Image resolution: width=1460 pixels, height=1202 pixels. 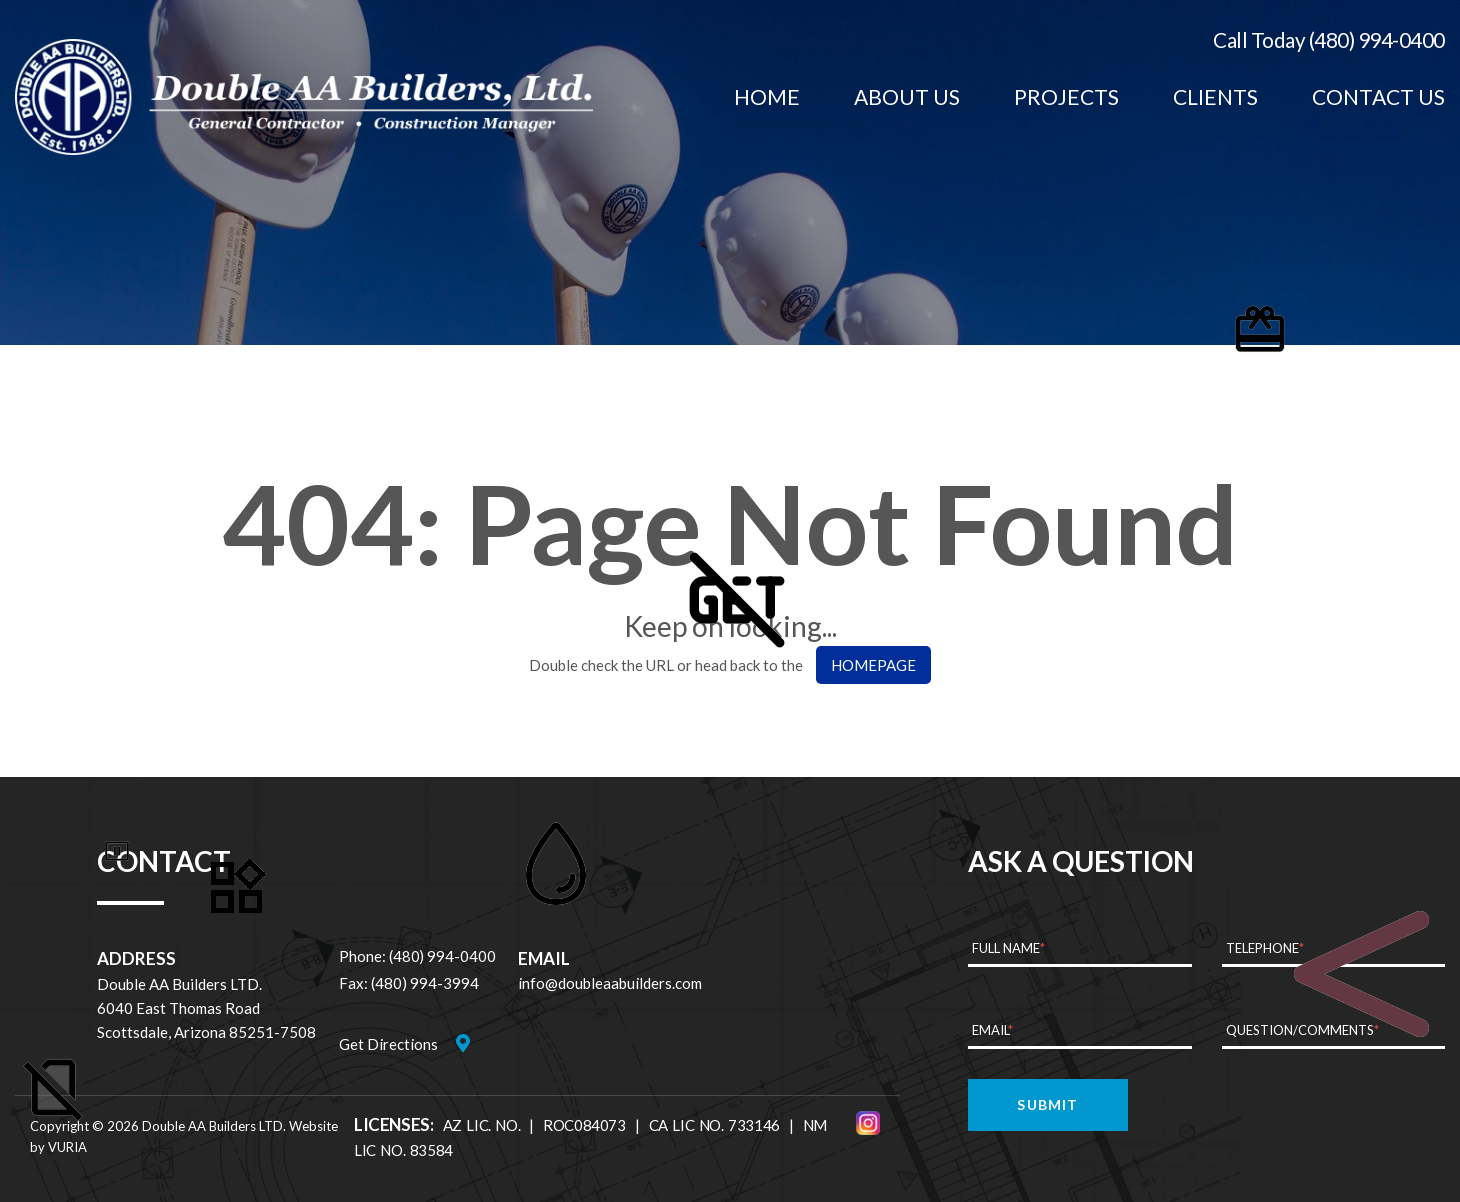 What do you see at coordinates (1366, 974) in the screenshot?
I see `navigate back to the previous screen` at bounding box center [1366, 974].